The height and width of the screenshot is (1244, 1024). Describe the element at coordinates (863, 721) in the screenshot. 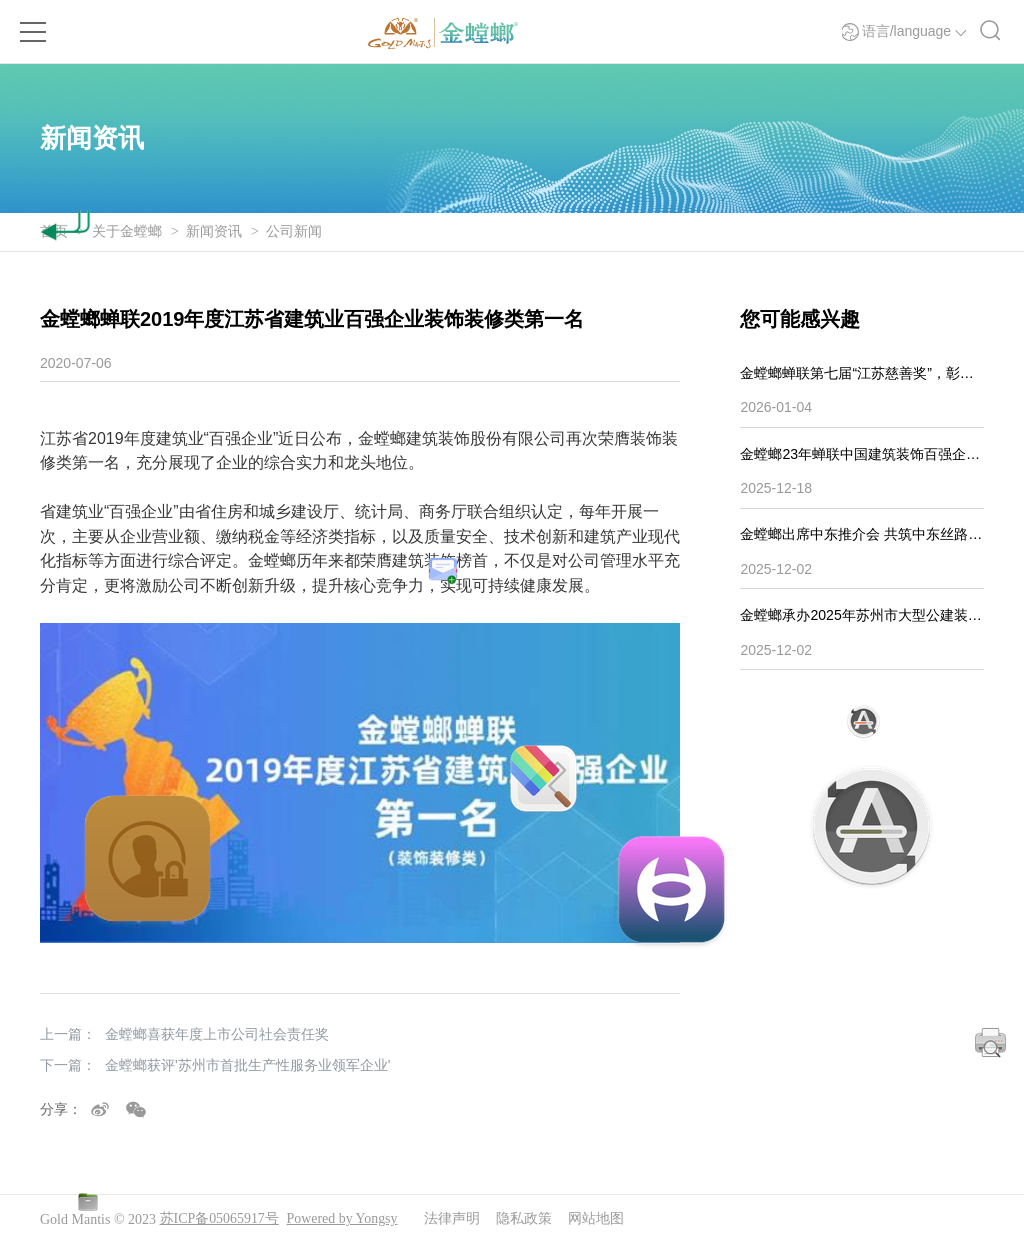

I see `check for and install system software updates` at that location.